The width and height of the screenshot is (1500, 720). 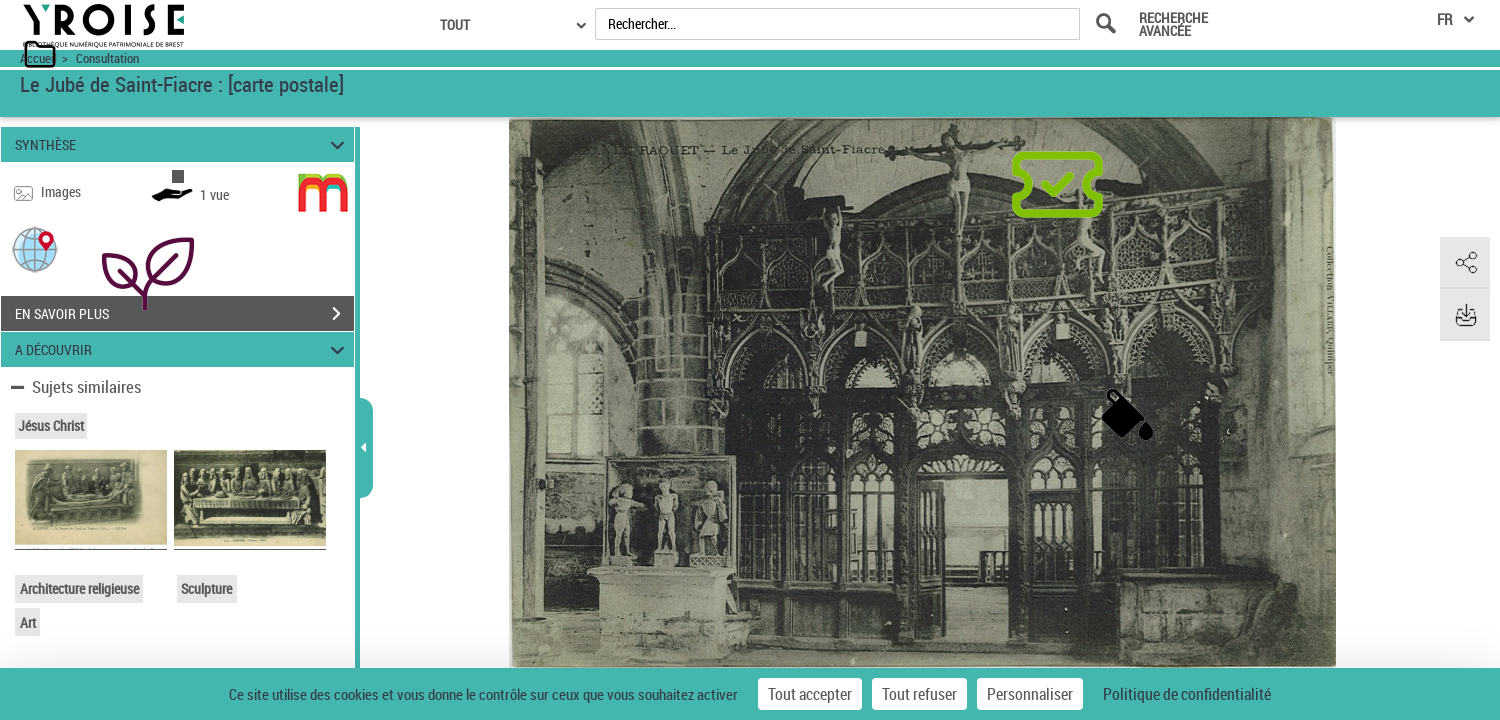 What do you see at coordinates (148, 271) in the screenshot?
I see `view plant care or gardening features` at bounding box center [148, 271].